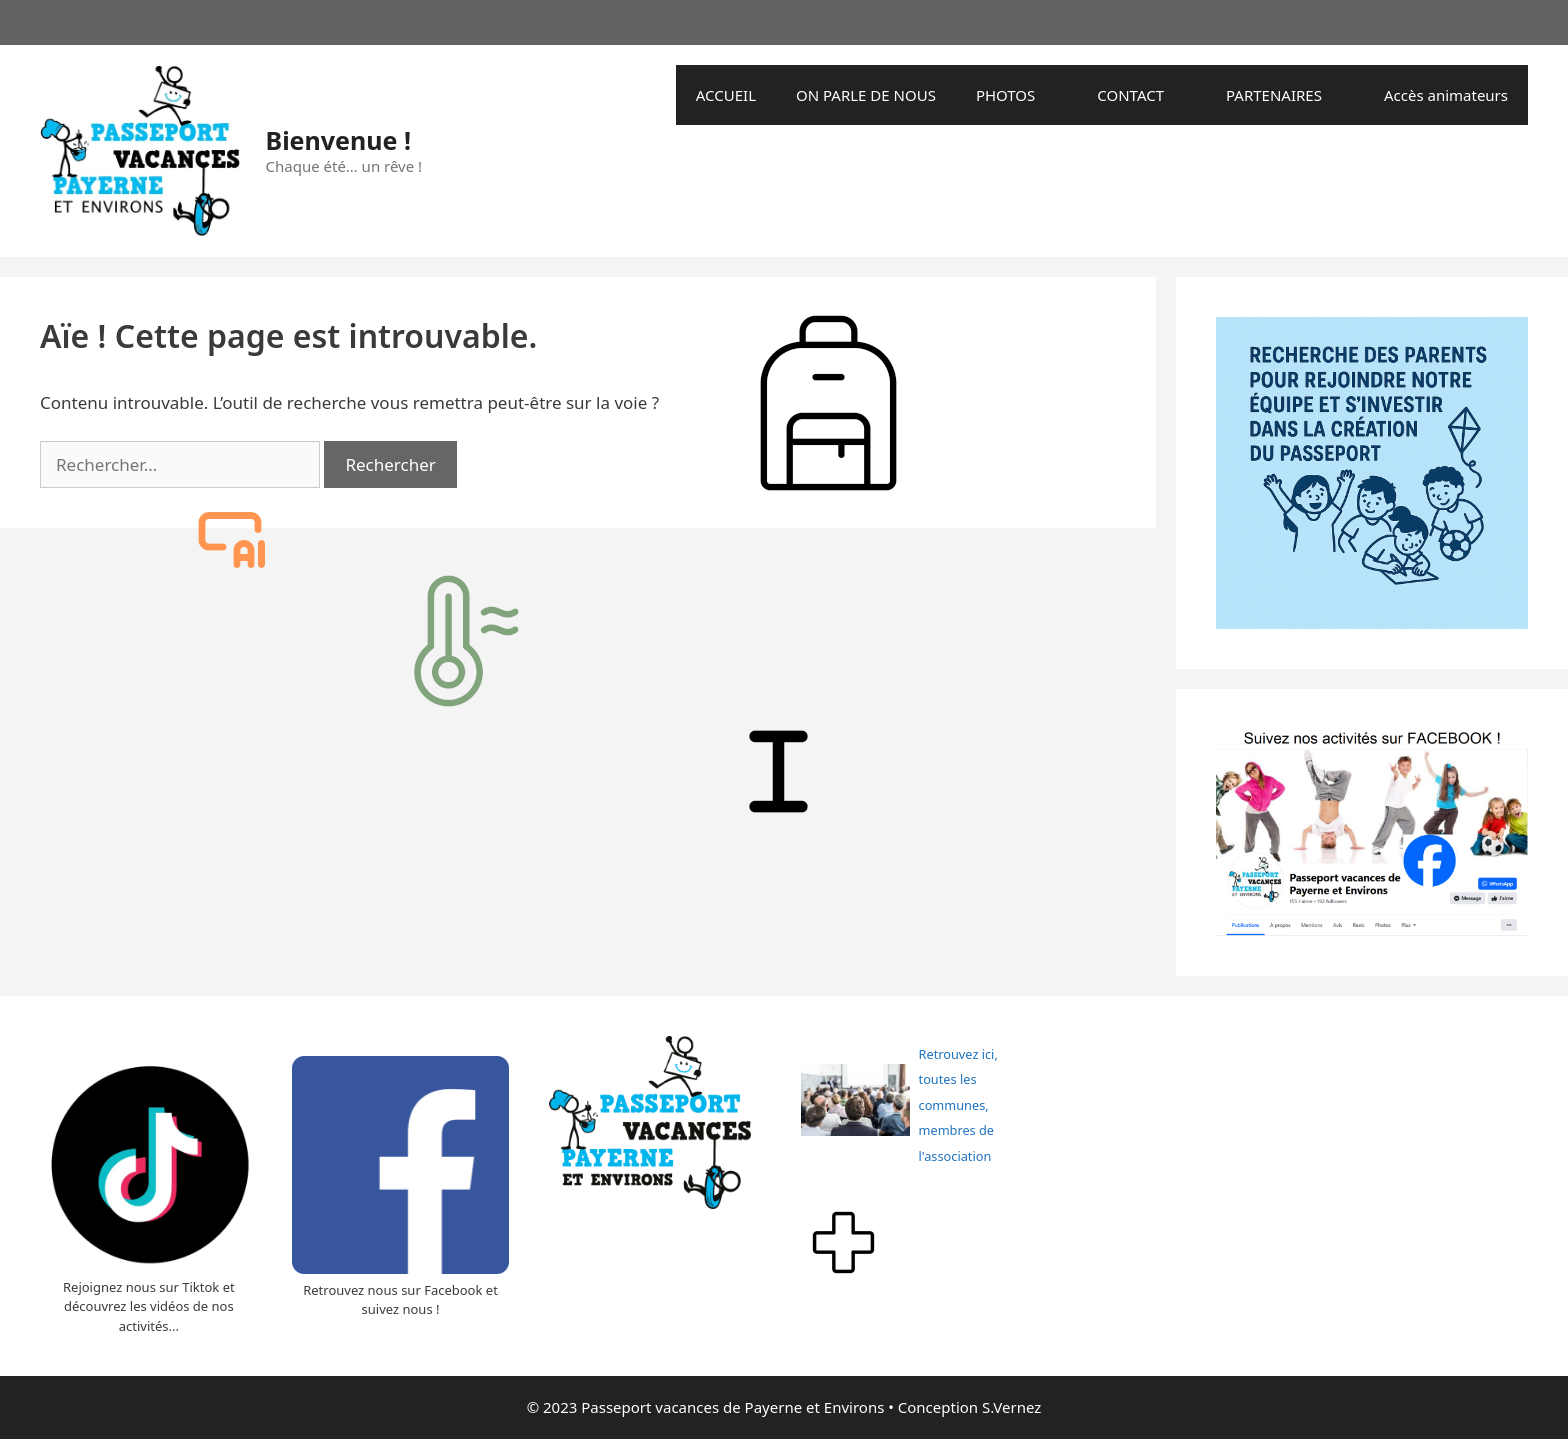 The height and width of the screenshot is (1439, 1568). I want to click on access your inventory or storage, so click(828, 409).